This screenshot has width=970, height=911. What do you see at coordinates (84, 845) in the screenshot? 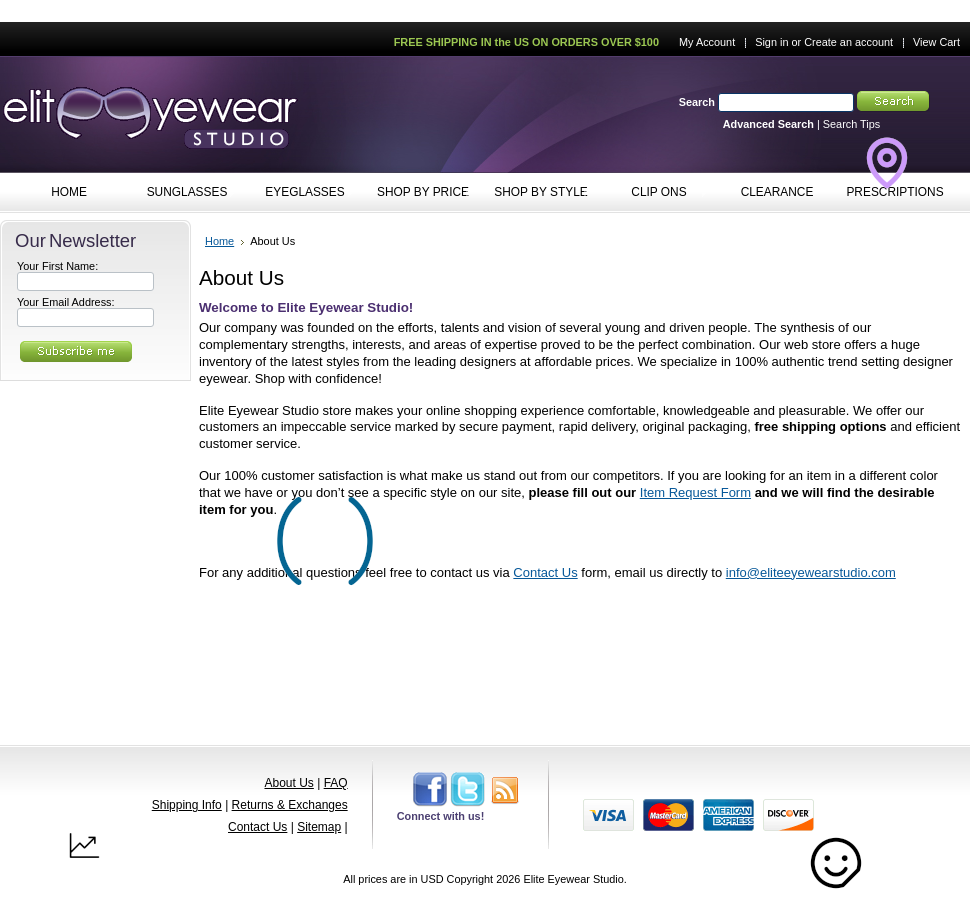
I see `view analytics or performance trends` at bounding box center [84, 845].